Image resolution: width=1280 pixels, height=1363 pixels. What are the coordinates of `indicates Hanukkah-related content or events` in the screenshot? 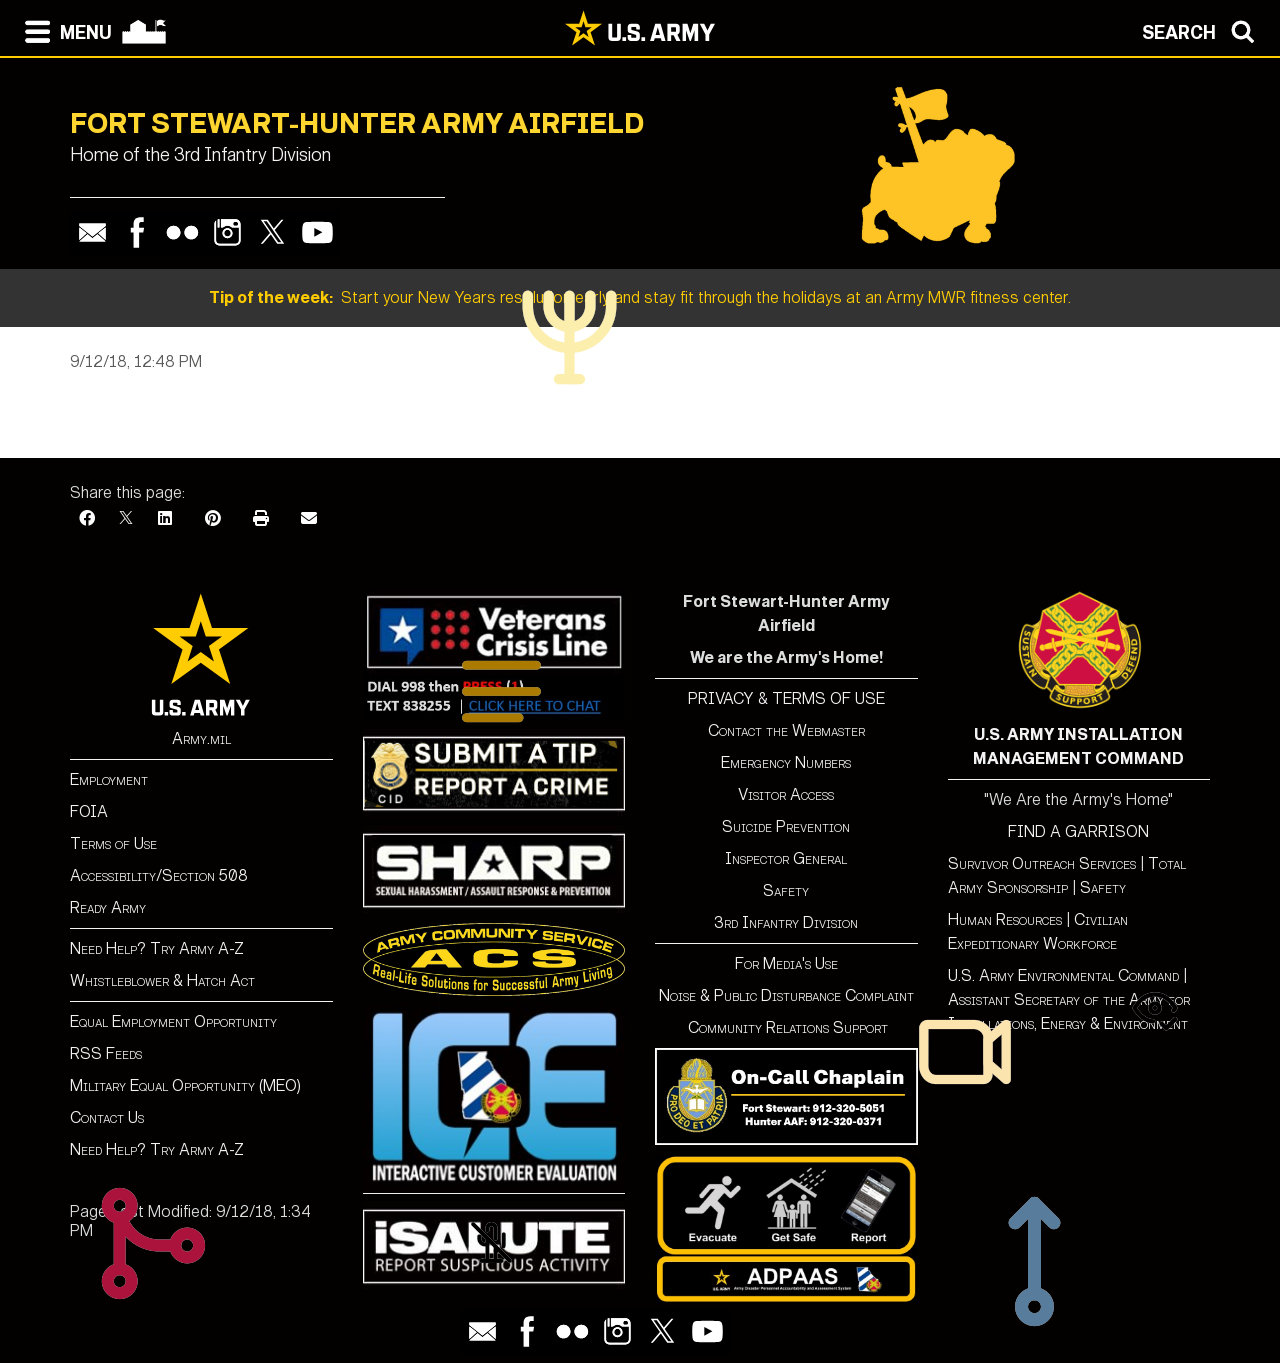 It's located at (569, 337).